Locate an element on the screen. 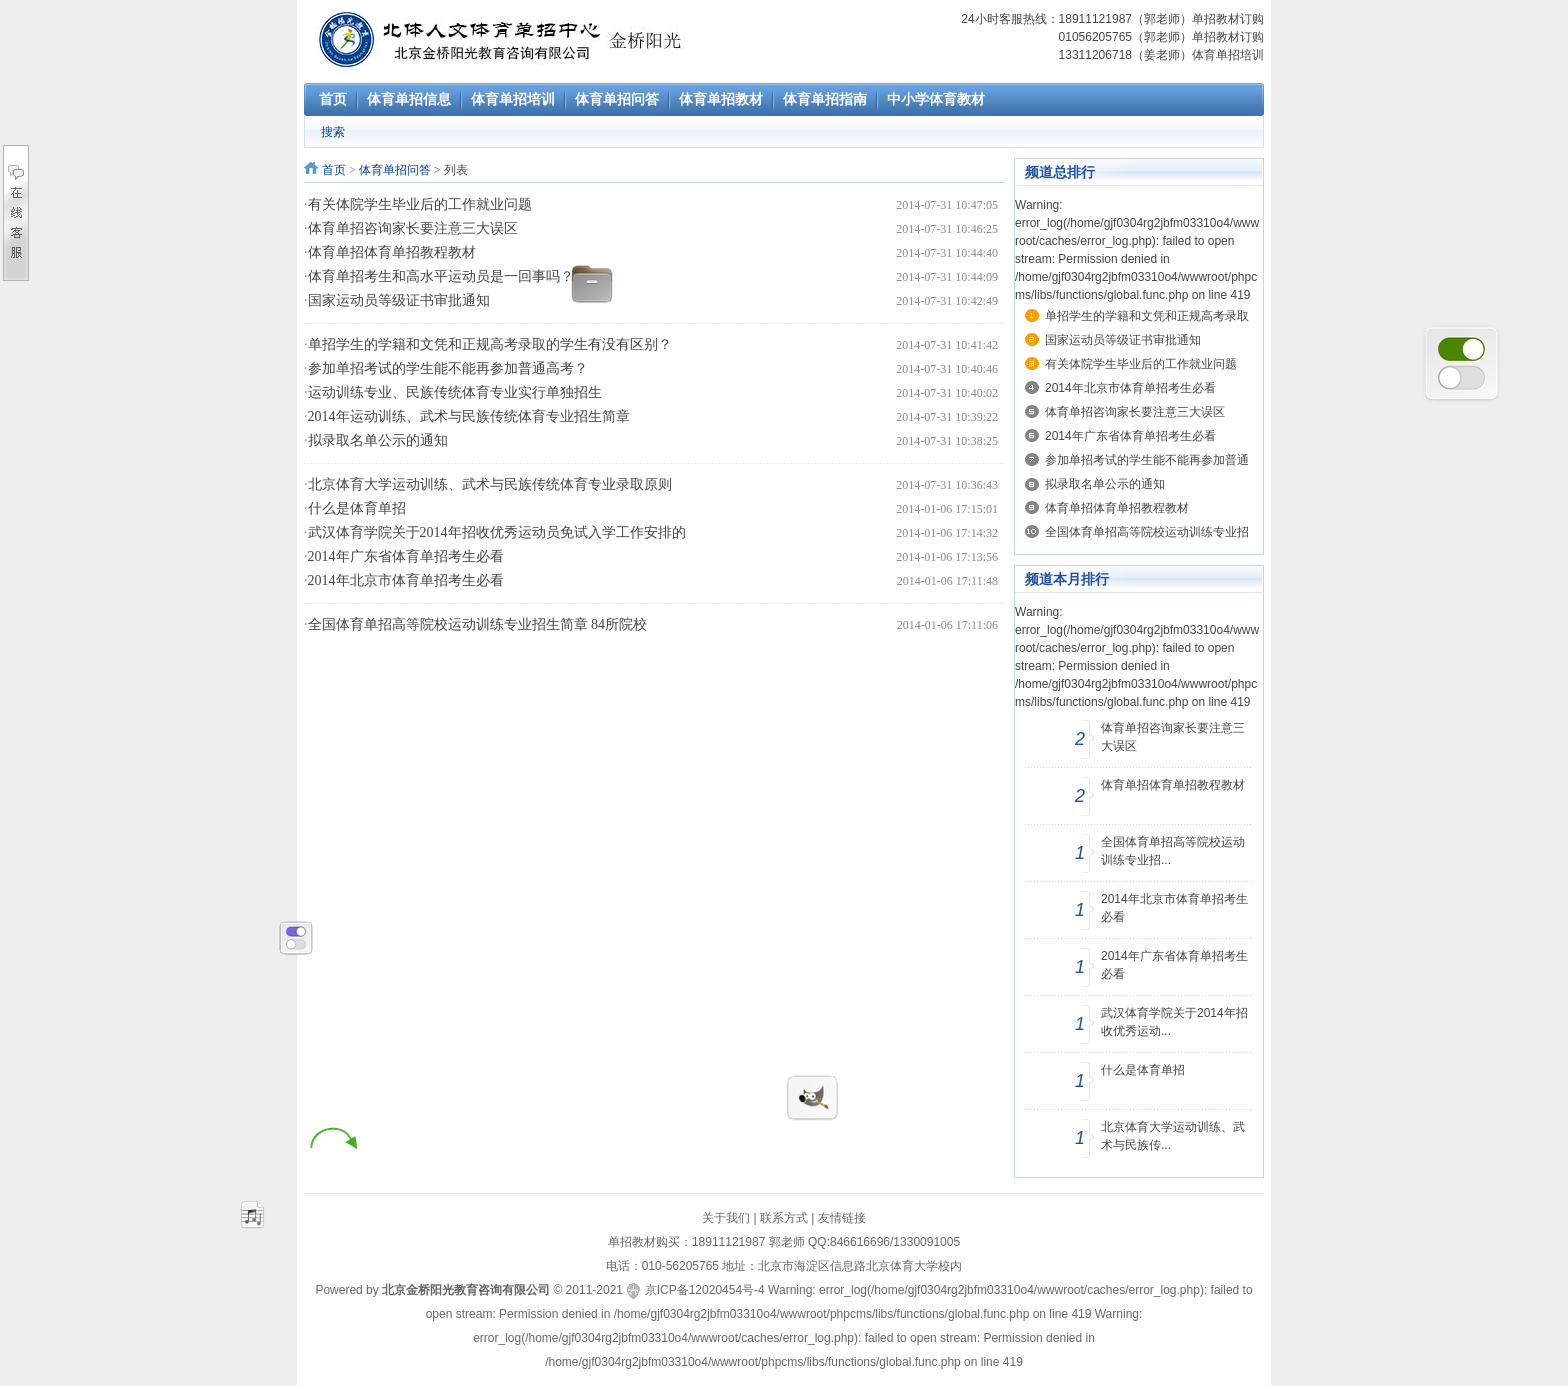 The image size is (1568, 1386). open system settings or preferences is located at coordinates (1461, 363).